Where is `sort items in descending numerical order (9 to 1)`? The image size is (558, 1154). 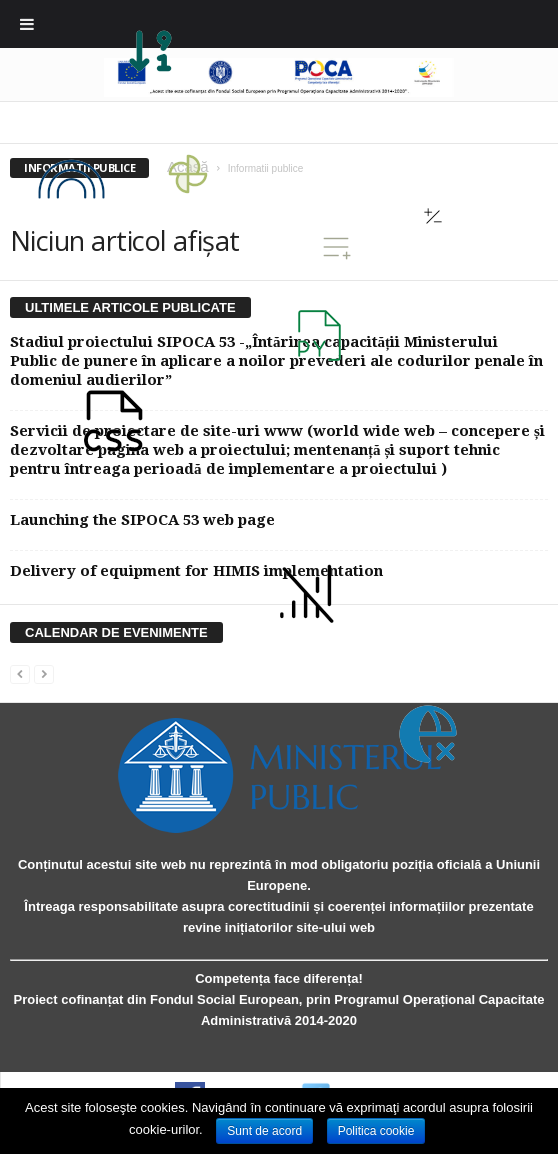
sort items in descending numerical order (9 to 1) is located at coordinates (151, 51).